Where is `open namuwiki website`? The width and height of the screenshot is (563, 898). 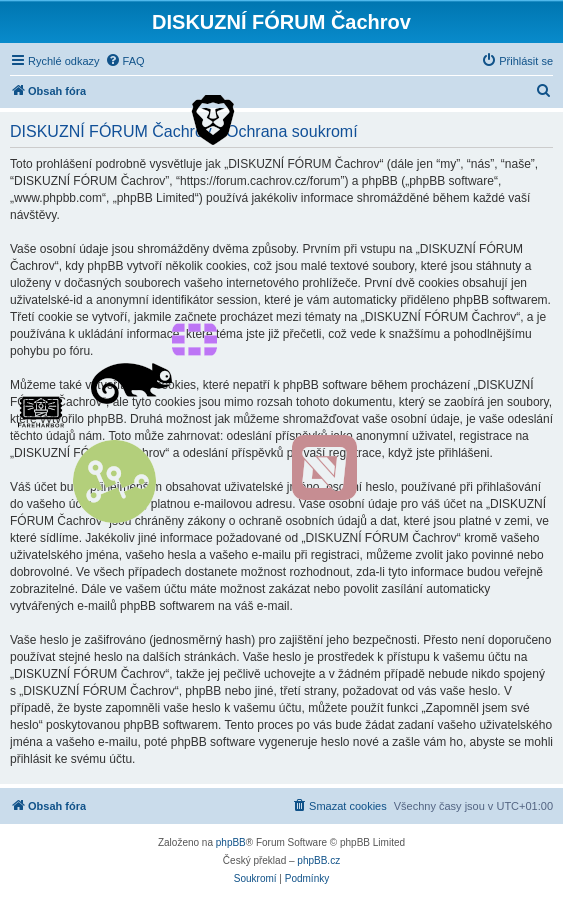
open namuwiki website is located at coordinates (114, 481).